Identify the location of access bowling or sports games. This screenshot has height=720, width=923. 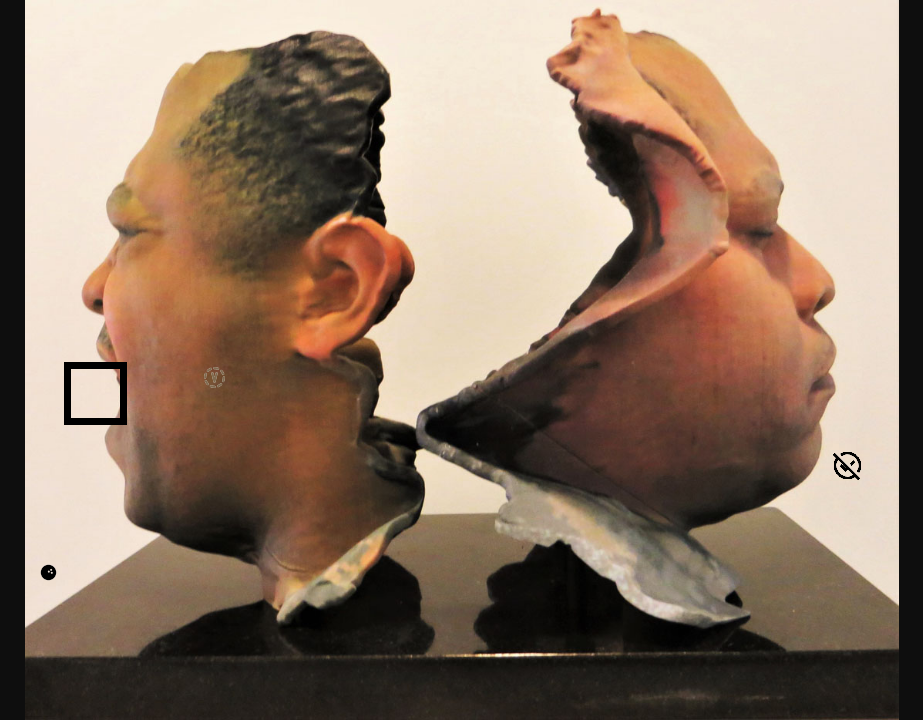
(48, 572).